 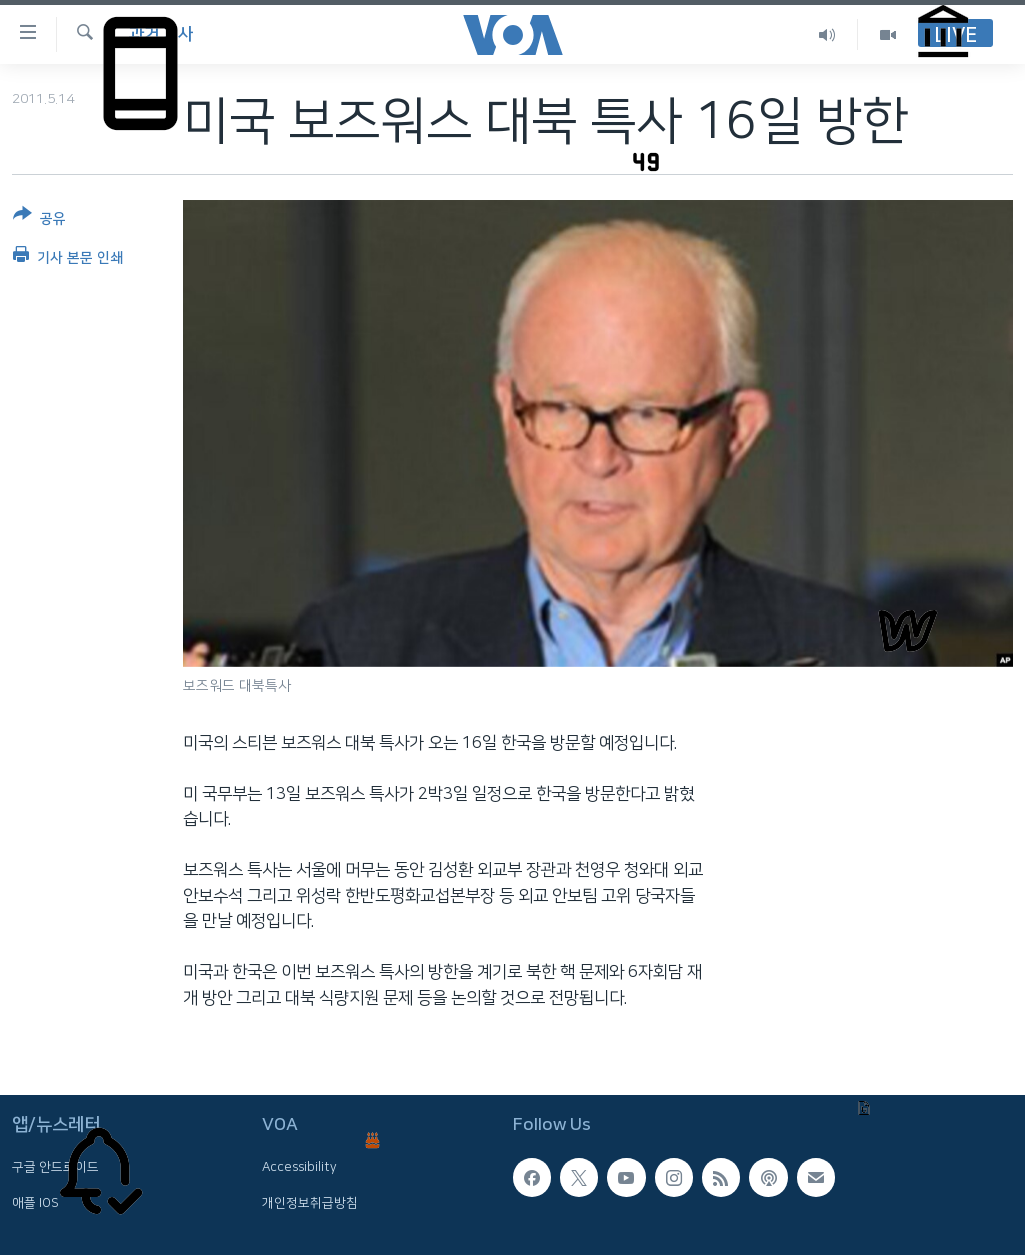 What do you see at coordinates (99, 1171) in the screenshot?
I see `notification successfully enabled` at bounding box center [99, 1171].